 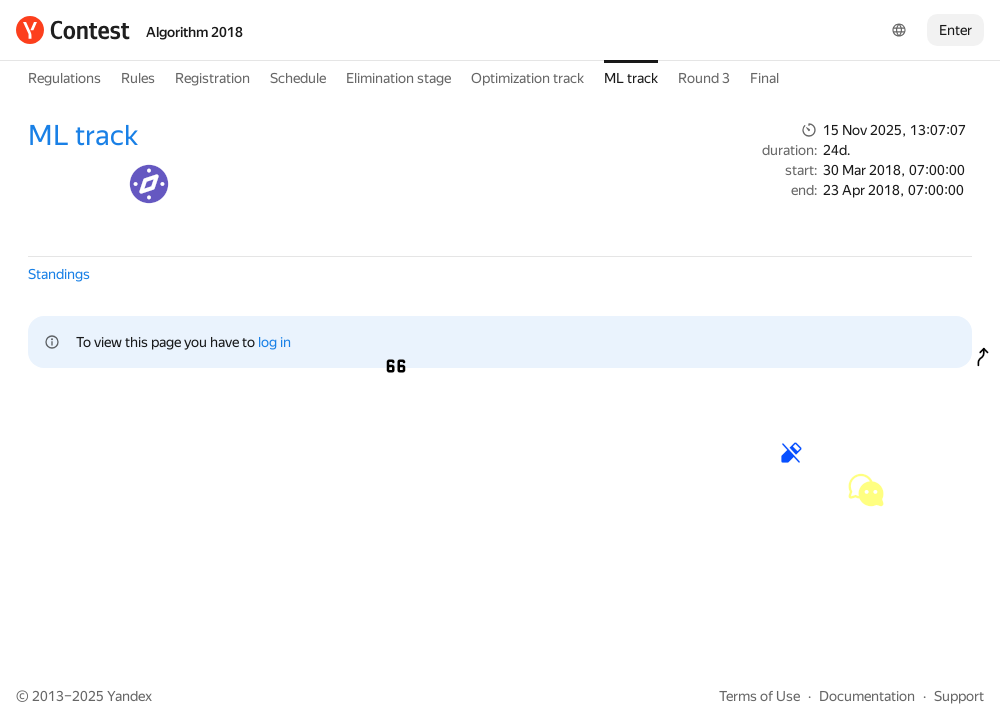 What do you see at coordinates (982, 357) in the screenshot?
I see `redo or move forward action` at bounding box center [982, 357].